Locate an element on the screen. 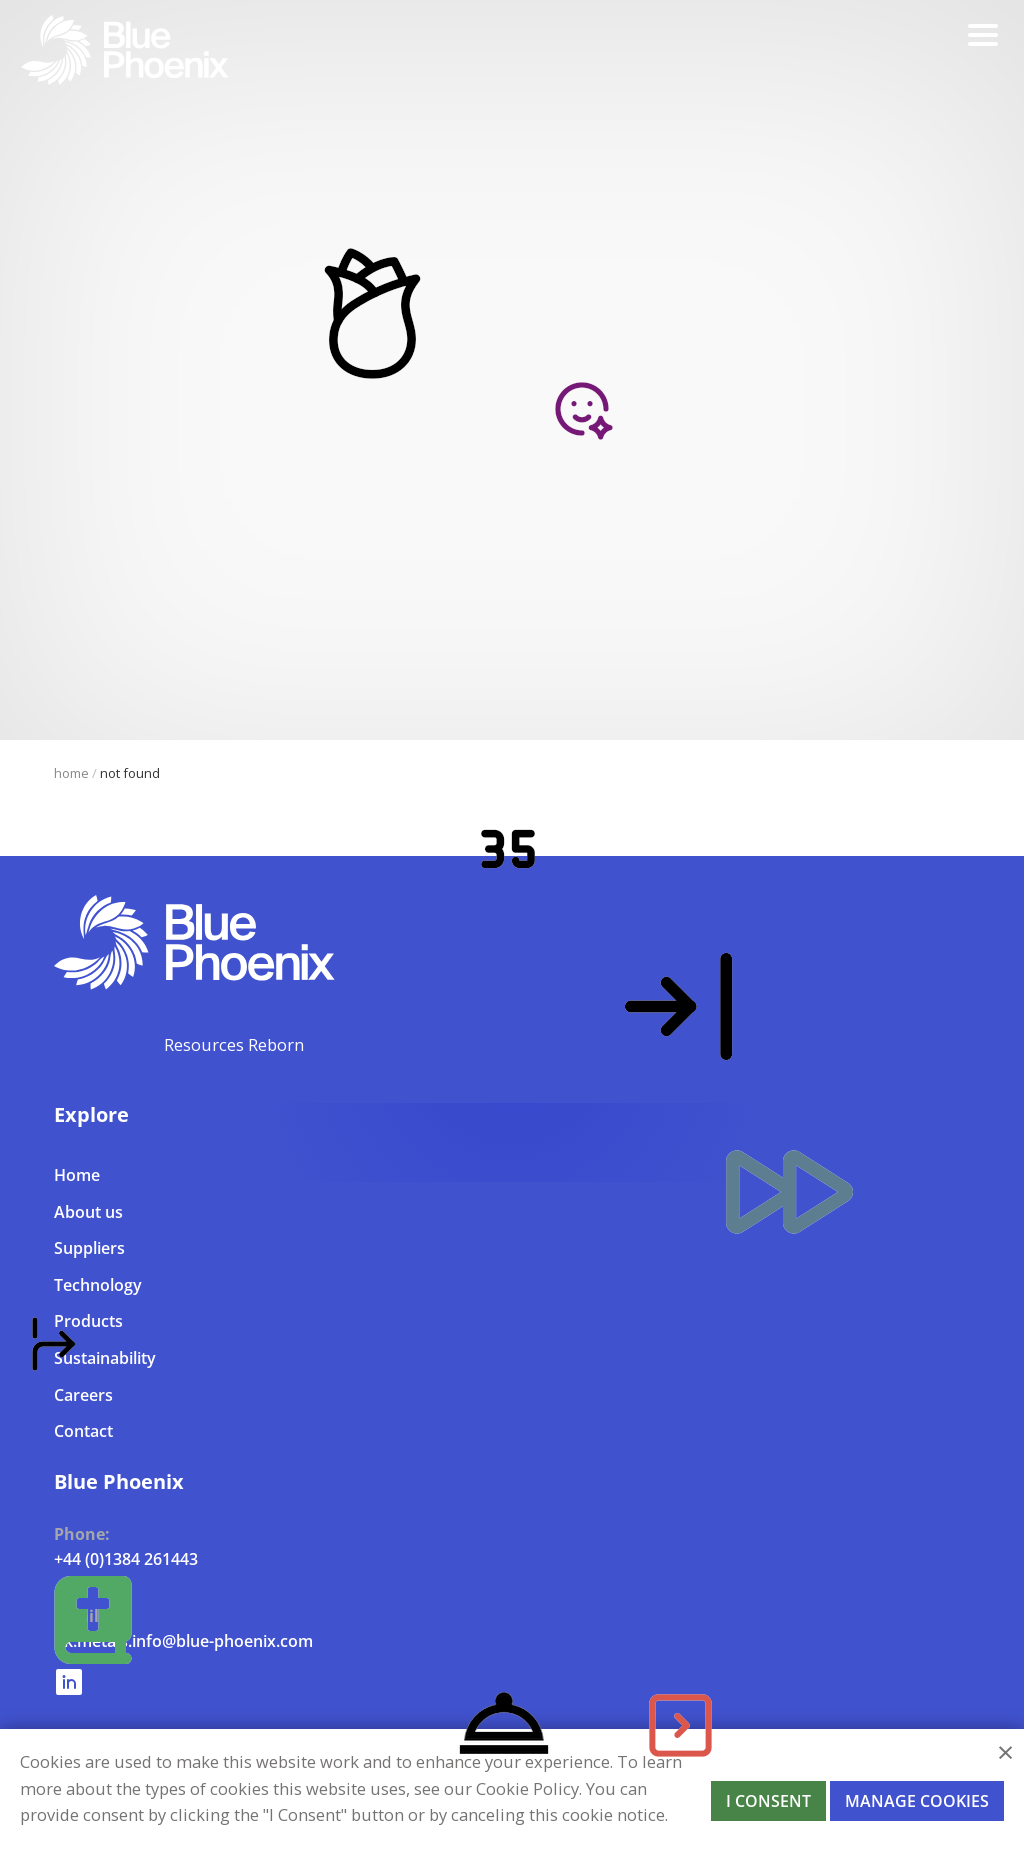  navigate to the next item or page is located at coordinates (680, 1725).